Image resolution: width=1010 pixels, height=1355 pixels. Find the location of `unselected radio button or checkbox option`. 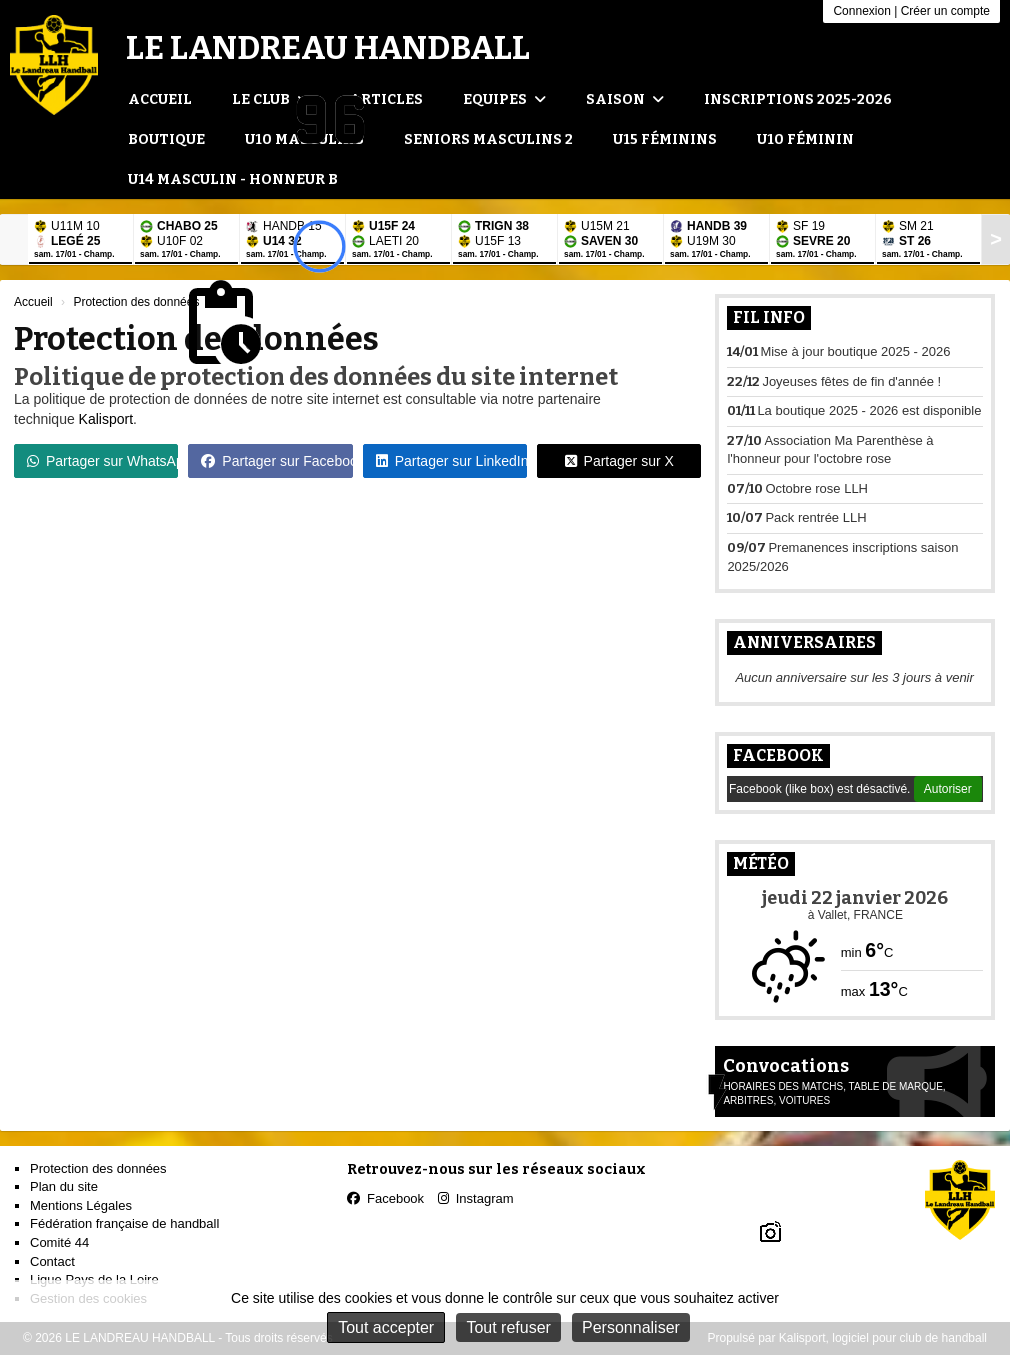

unselected radio button or checkbox option is located at coordinates (319, 246).